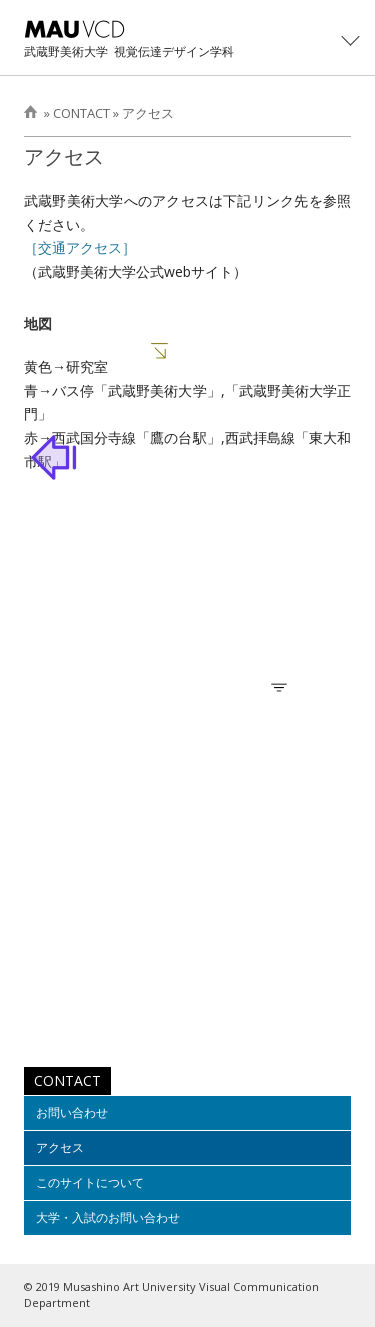 This screenshot has height=1327, width=375. What do you see at coordinates (159, 351) in the screenshot?
I see `move item to bottom-right corner` at bounding box center [159, 351].